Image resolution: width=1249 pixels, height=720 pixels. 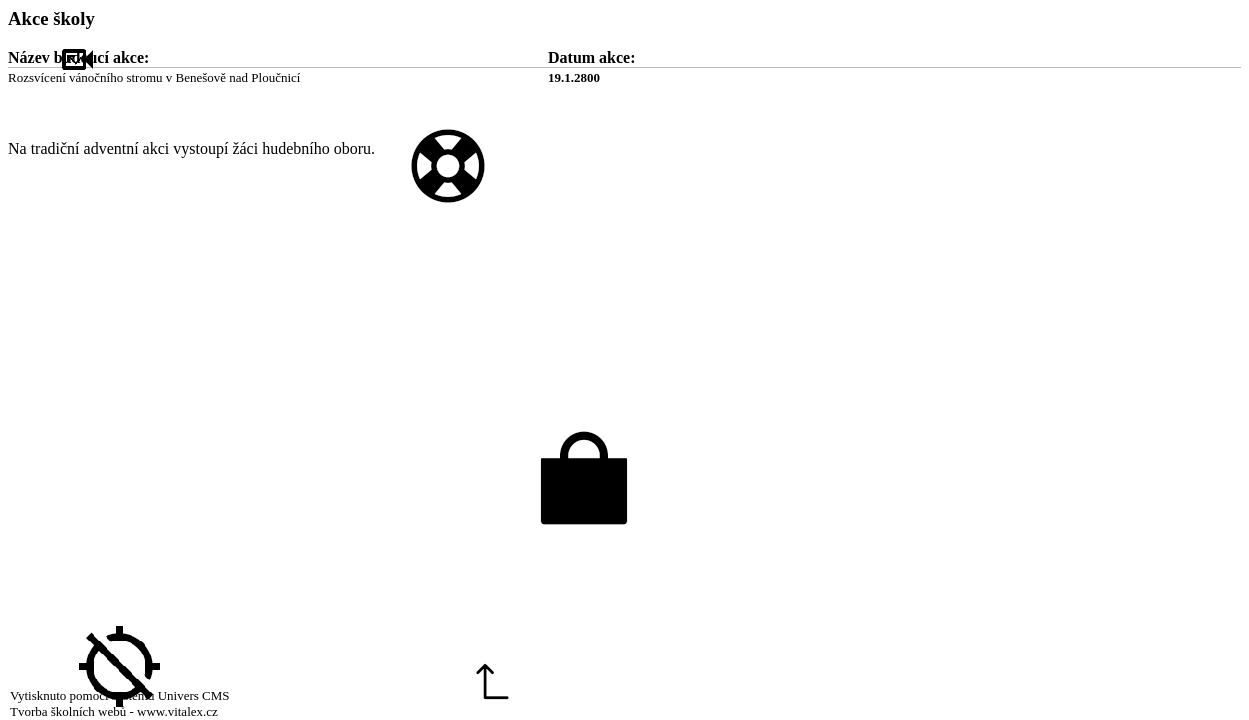 What do you see at coordinates (77, 59) in the screenshot?
I see `indicates a missed video call` at bounding box center [77, 59].